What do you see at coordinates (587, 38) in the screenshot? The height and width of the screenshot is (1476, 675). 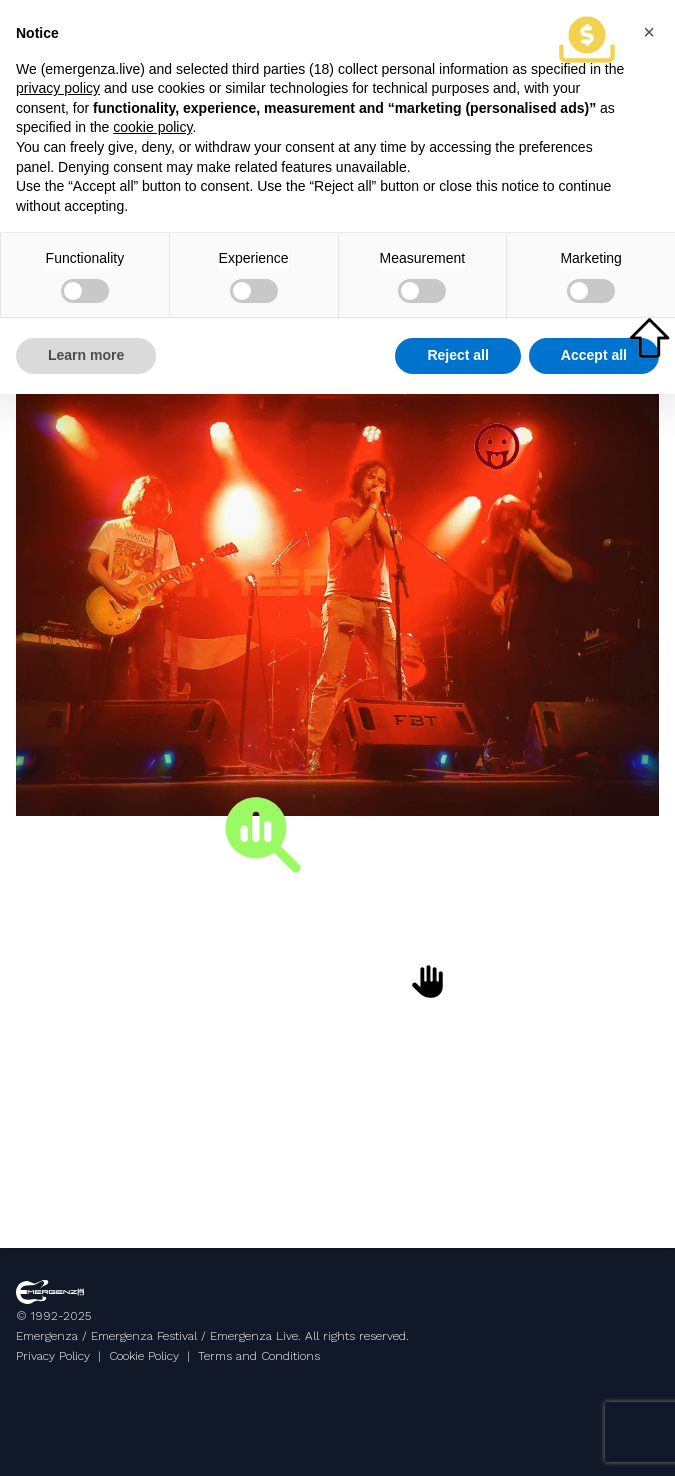 I see `make a donation` at bounding box center [587, 38].